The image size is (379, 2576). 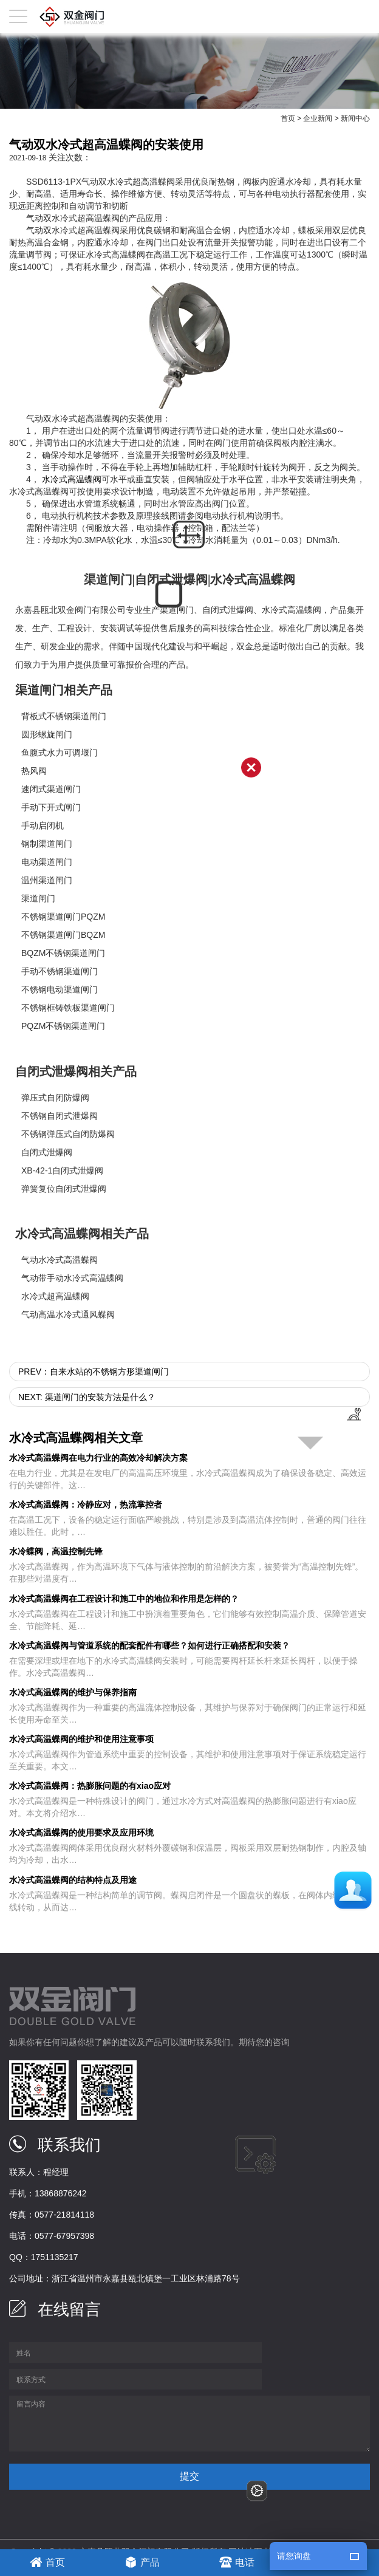 What do you see at coordinates (310, 1442) in the screenshot?
I see `scroll down or view more content below` at bounding box center [310, 1442].